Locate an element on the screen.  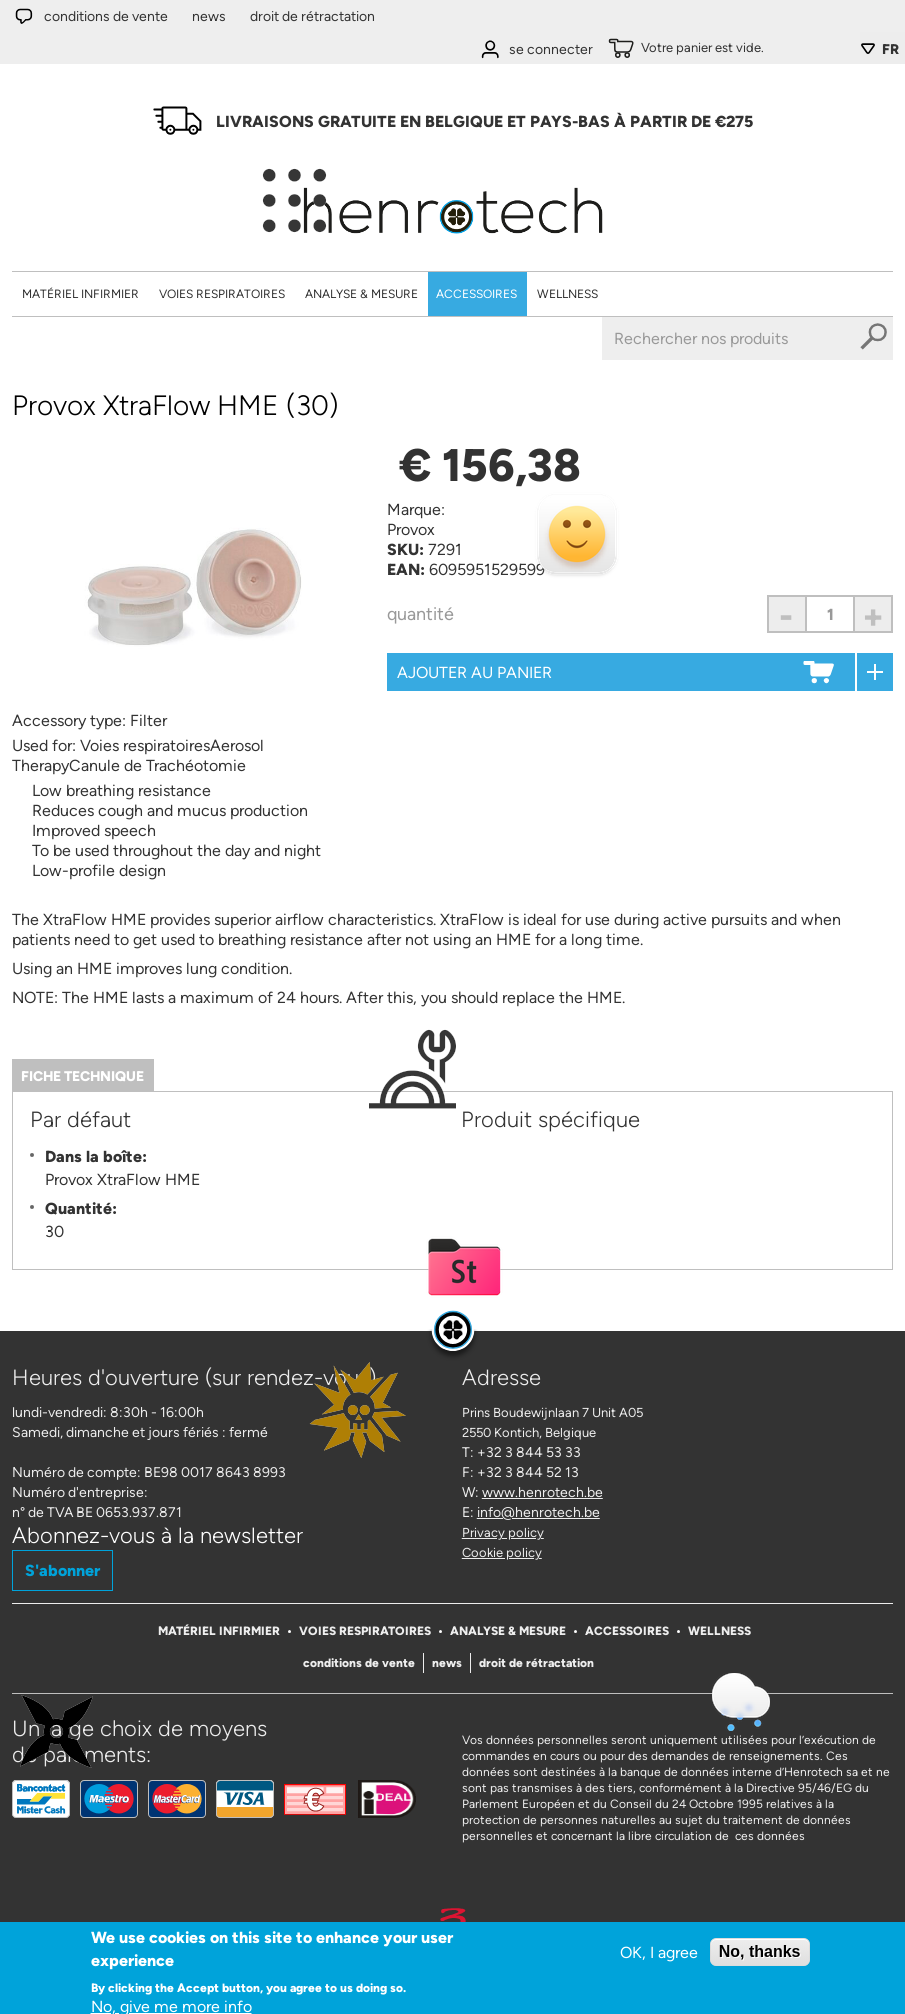
indicates freezing rain weather conditions is located at coordinates (741, 1702).